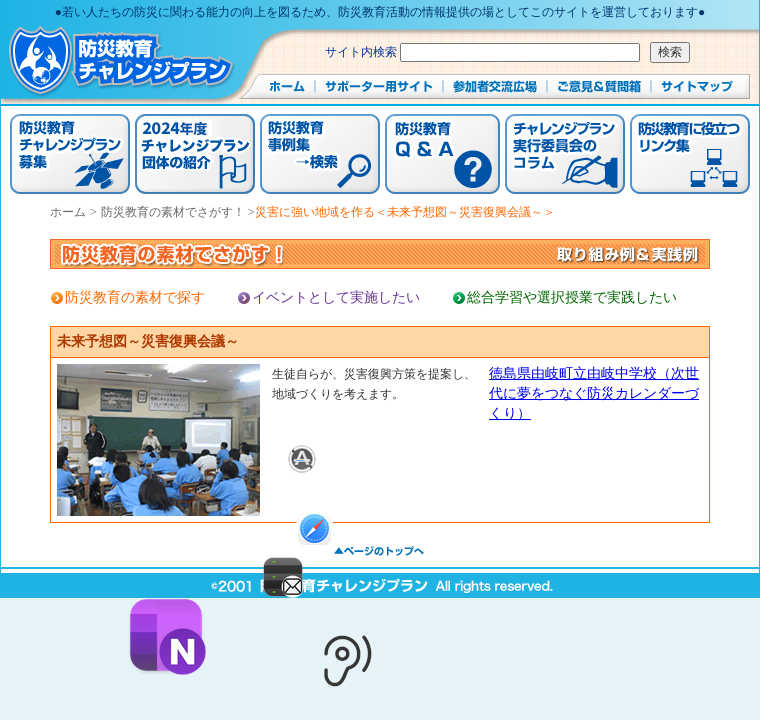 This screenshot has height=720, width=760. I want to click on open Microsoft OneNote, so click(166, 635).